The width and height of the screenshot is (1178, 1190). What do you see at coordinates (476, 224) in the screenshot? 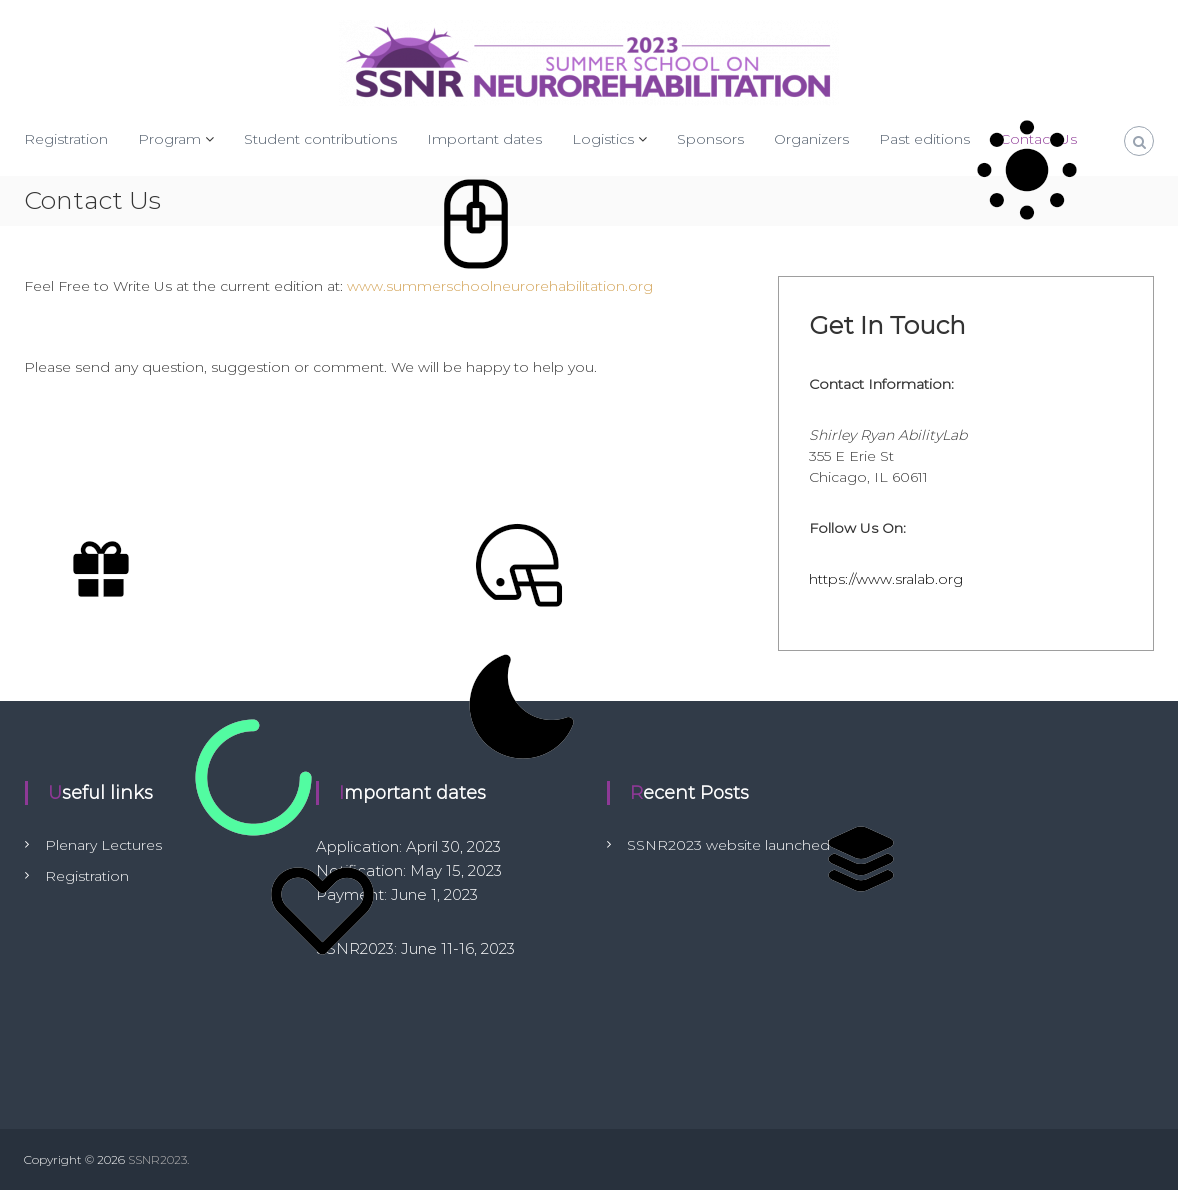
I see `middle mouse button click action` at bounding box center [476, 224].